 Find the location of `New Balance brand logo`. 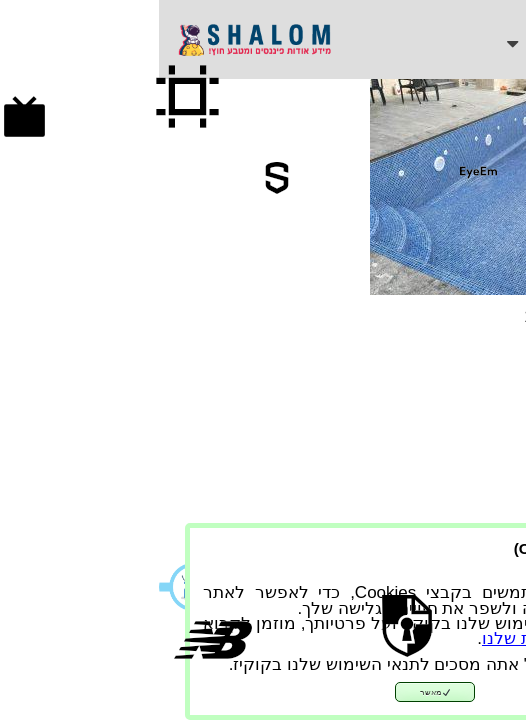

New Balance brand logo is located at coordinates (213, 640).